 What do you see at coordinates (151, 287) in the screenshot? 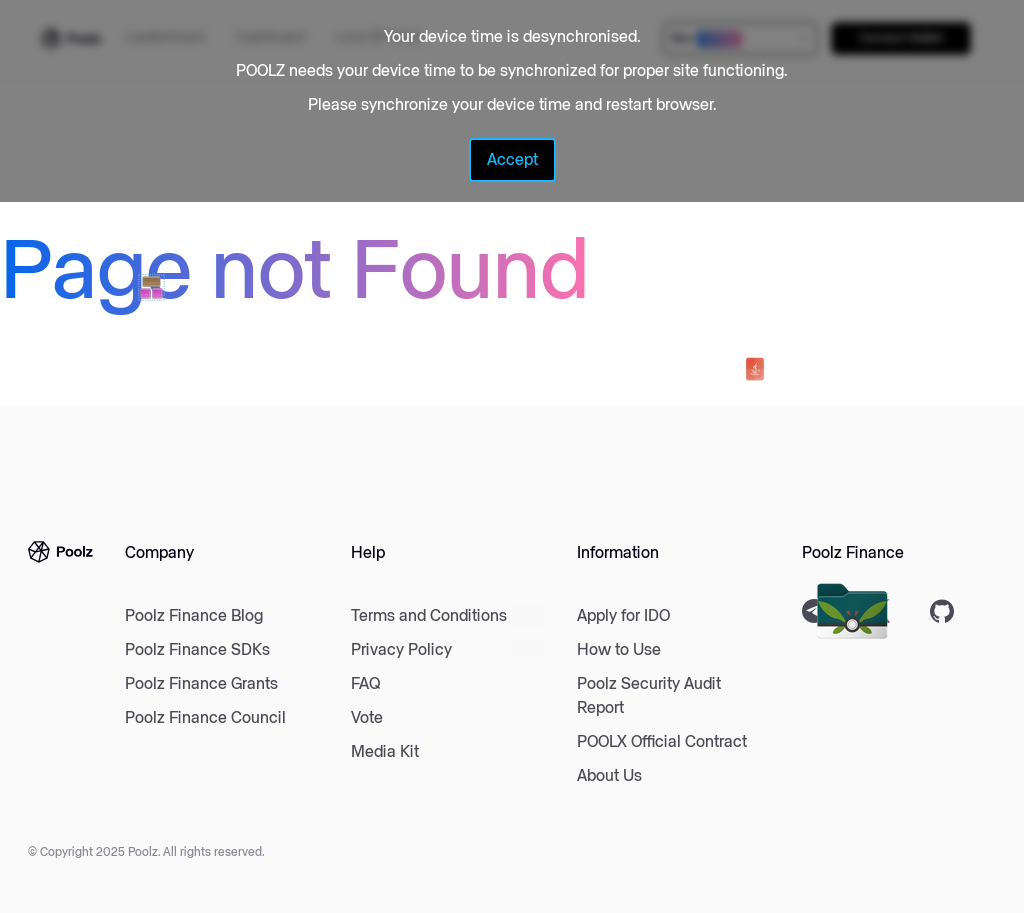
I see `select all items in the current view` at bounding box center [151, 287].